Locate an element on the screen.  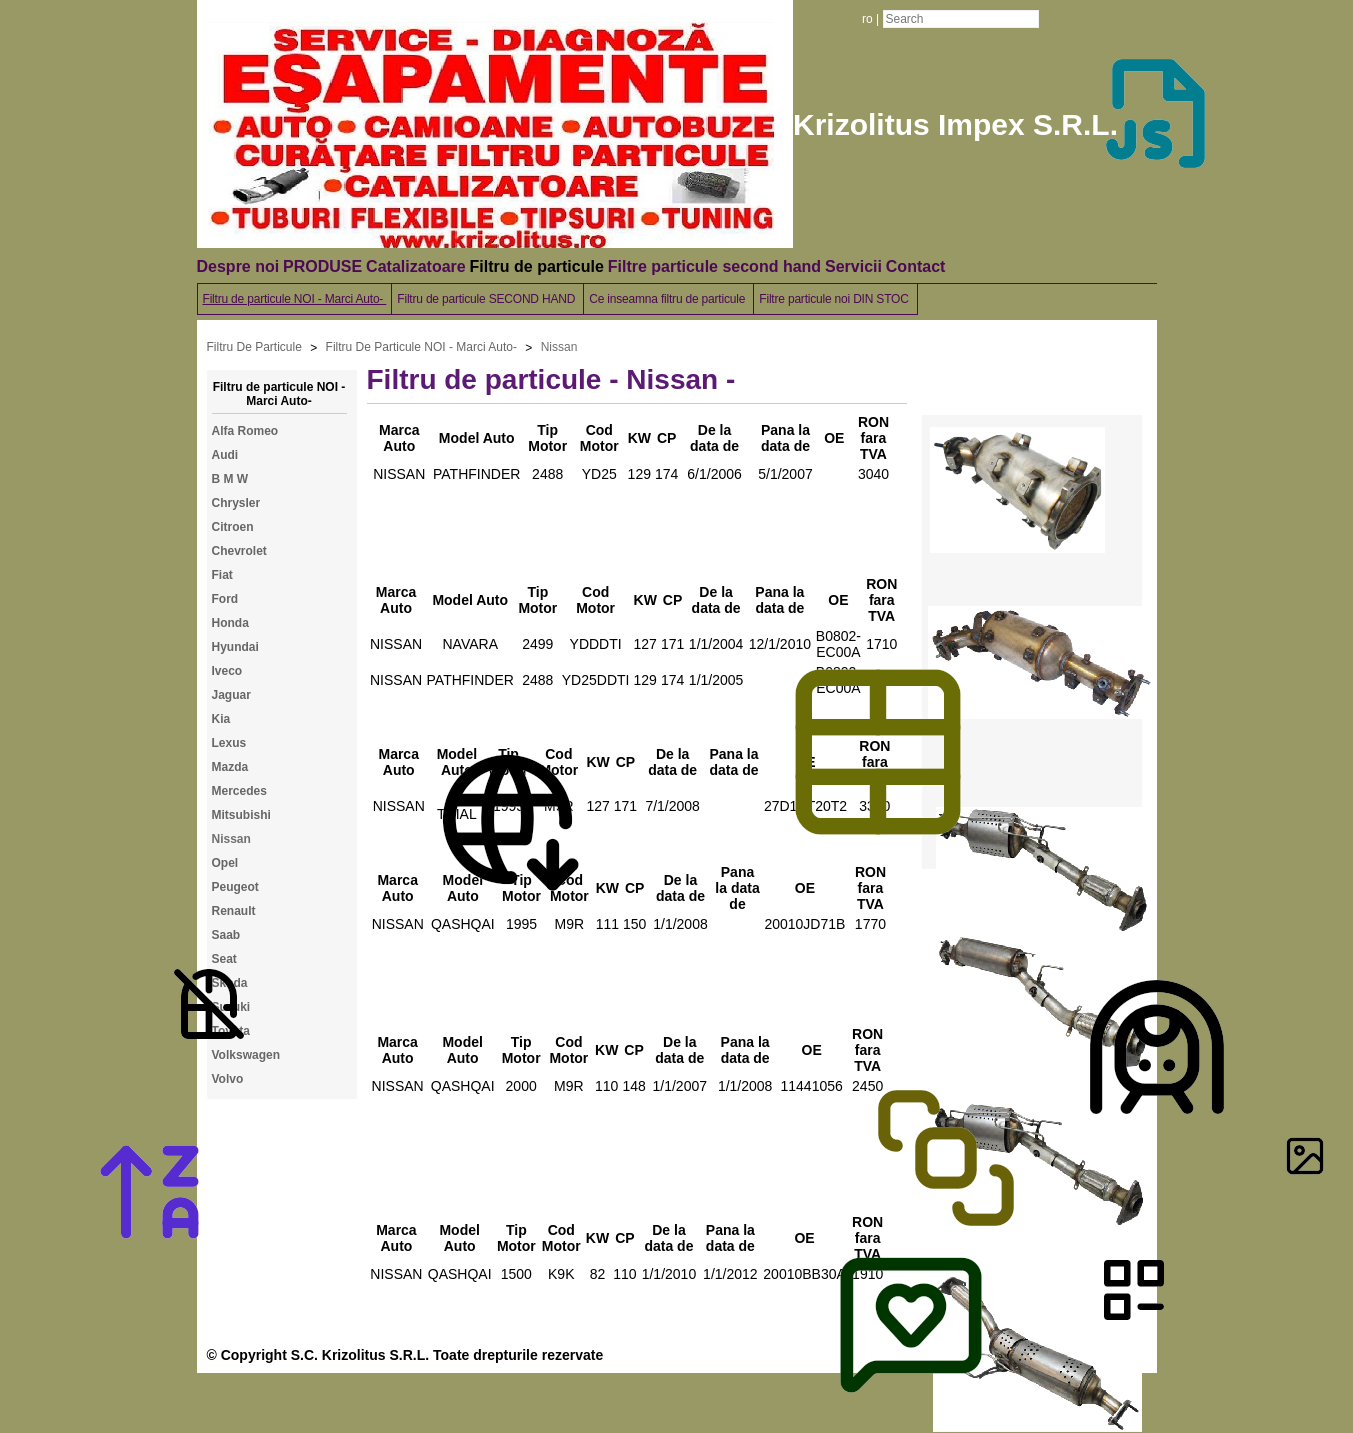
bring selected layer to front is located at coordinates (946, 1158).